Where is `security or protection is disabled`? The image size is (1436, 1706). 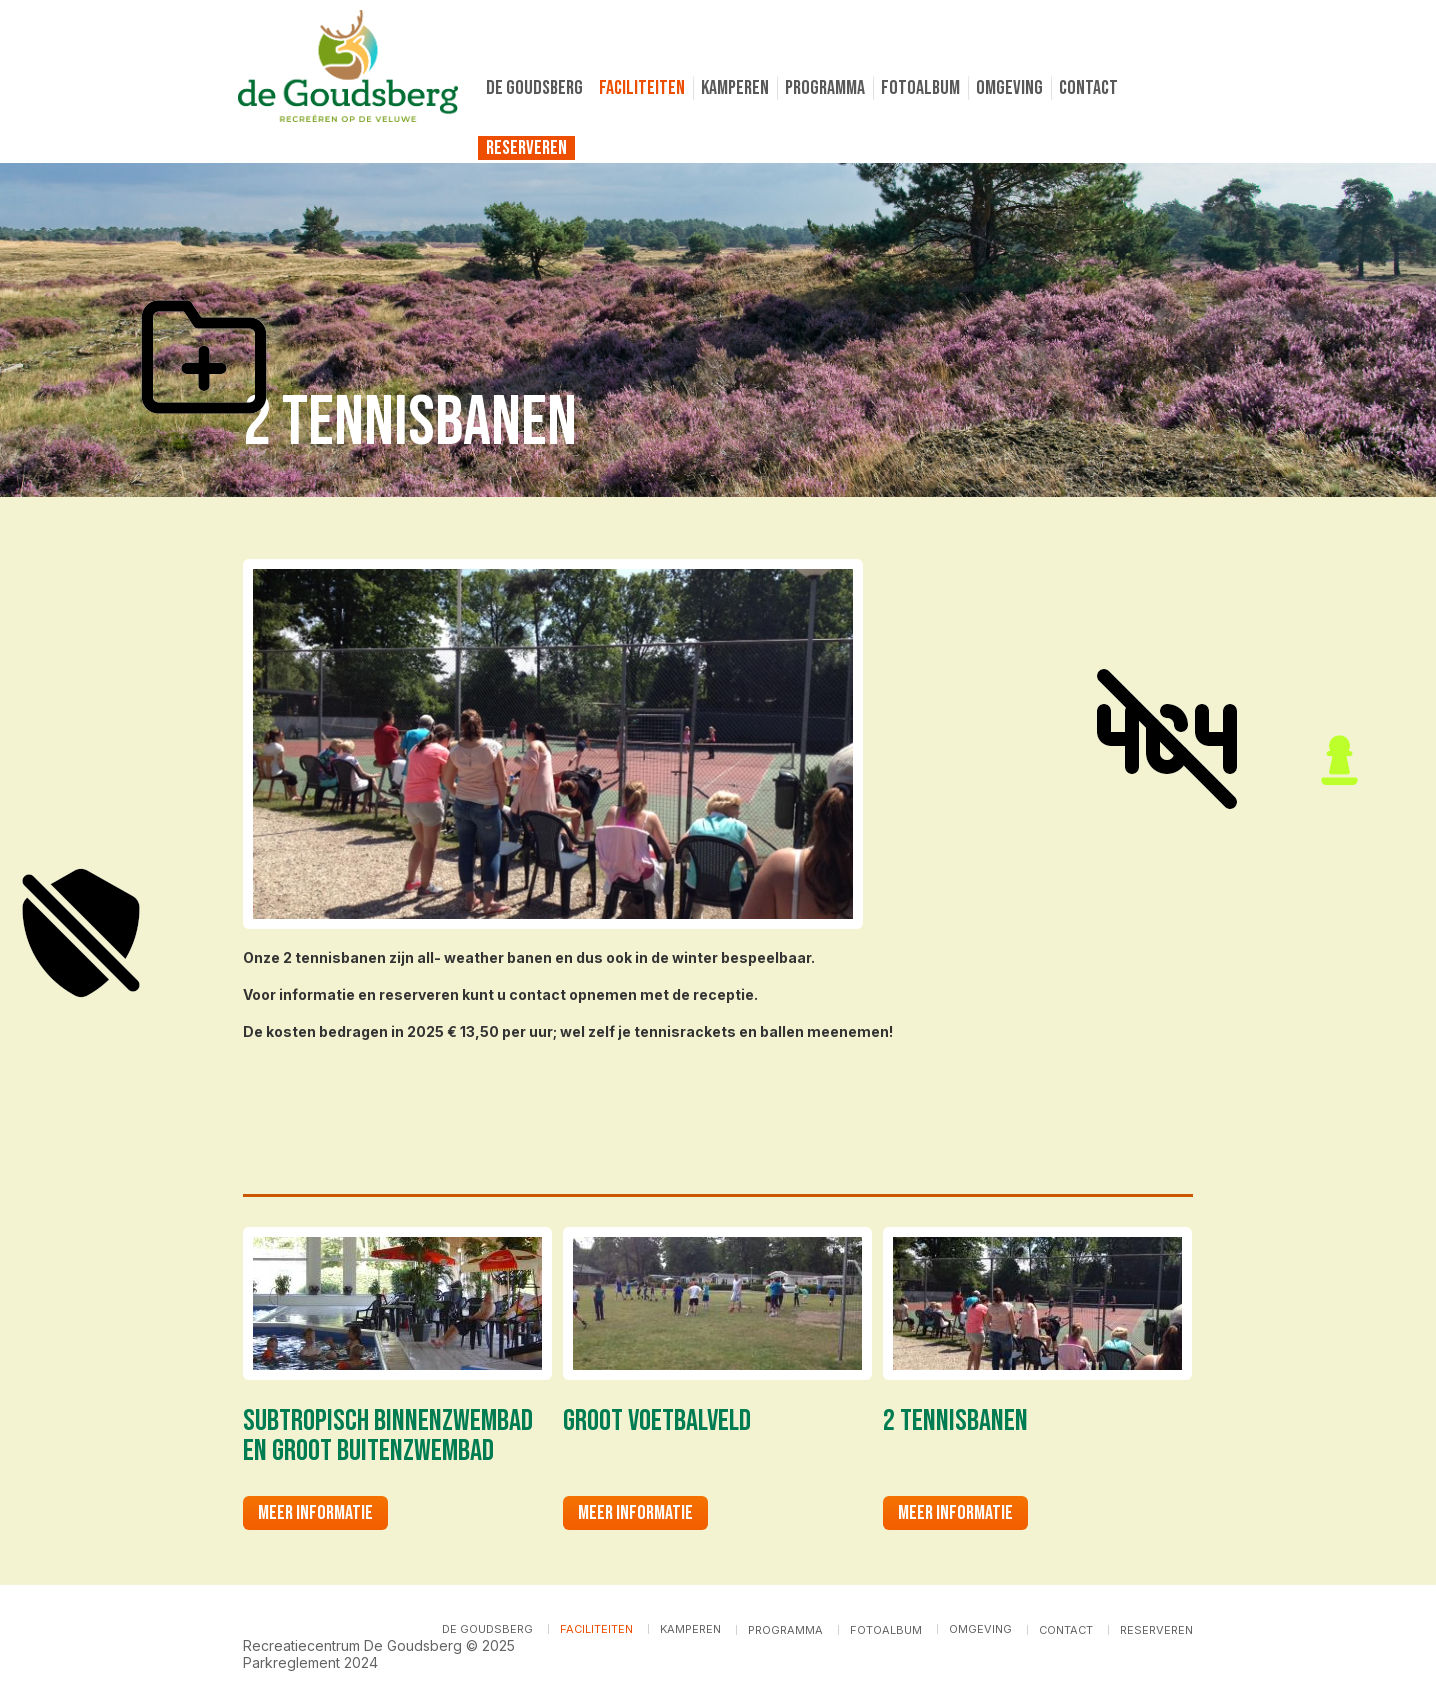
security or protection is disabled is located at coordinates (81, 933).